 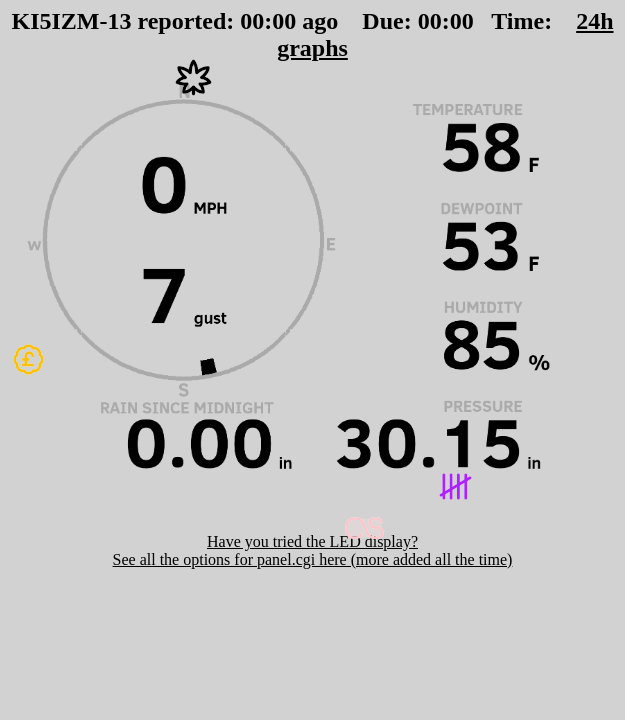 What do you see at coordinates (193, 77) in the screenshot?
I see `indicates cannabis-related content or products` at bounding box center [193, 77].